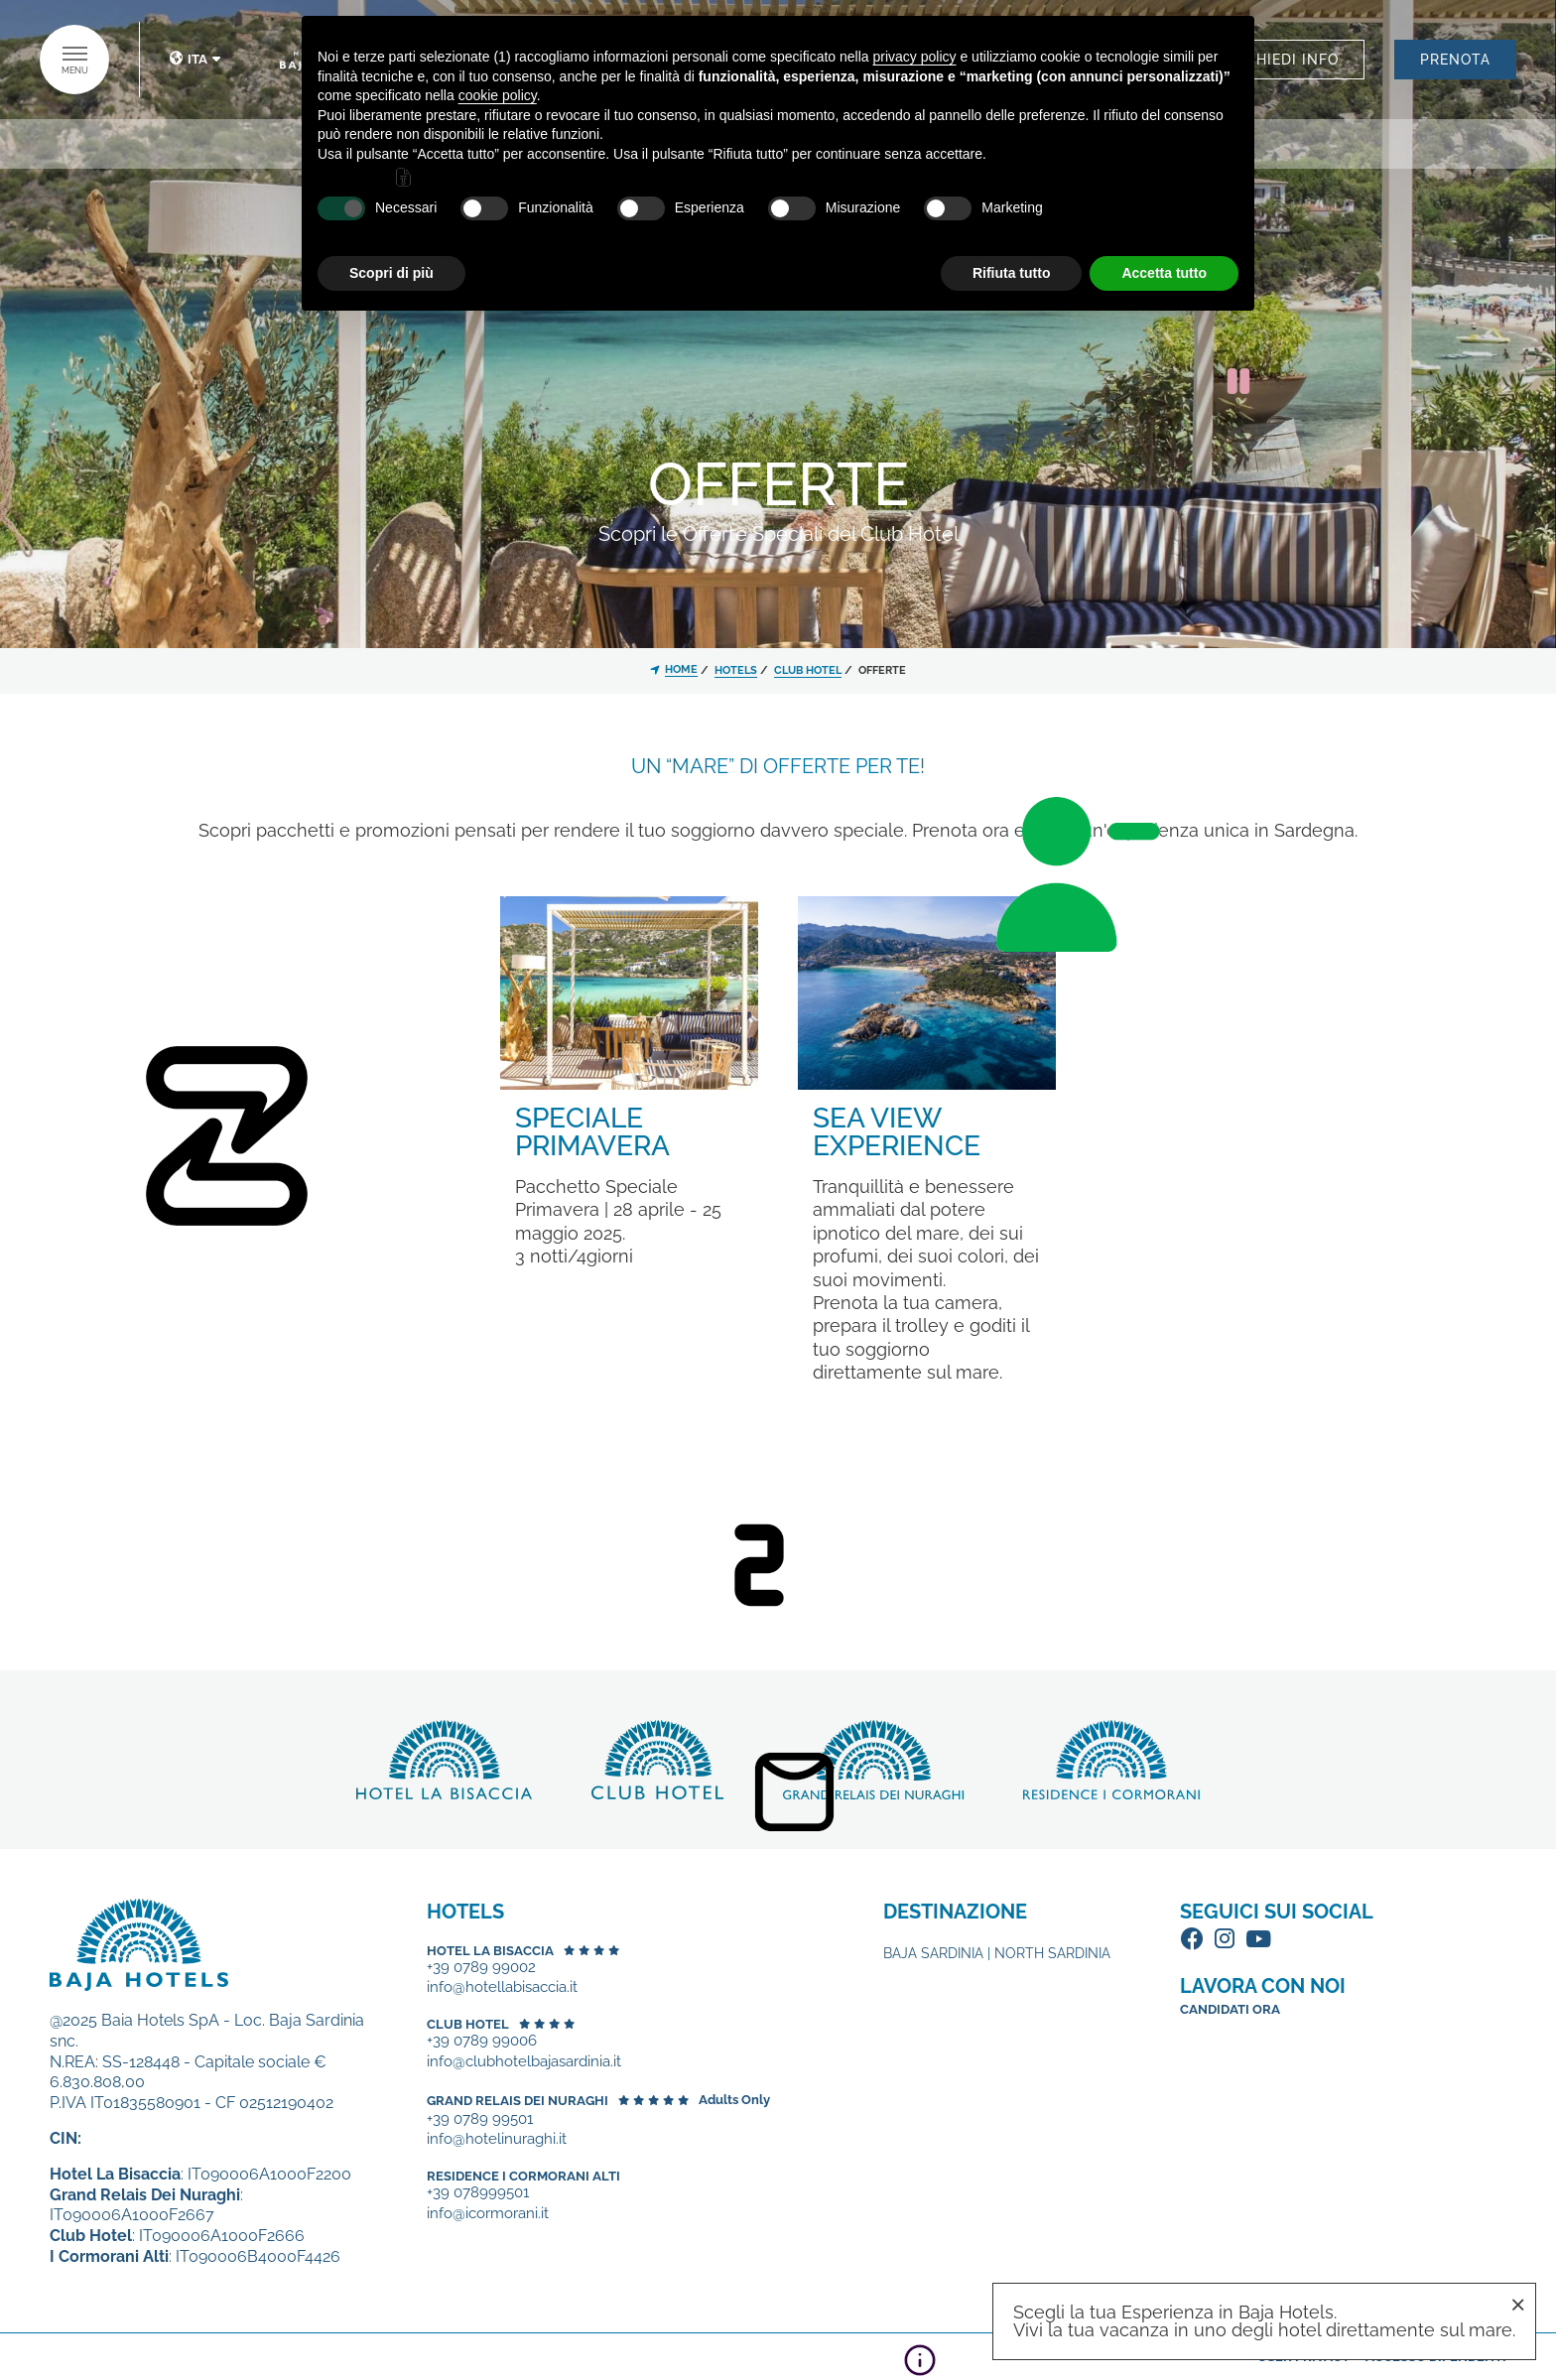 The width and height of the screenshot is (1556, 2380). Describe the element at coordinates (226, 1135) in the screenshot. I see `open zulip messaging app` at that location.